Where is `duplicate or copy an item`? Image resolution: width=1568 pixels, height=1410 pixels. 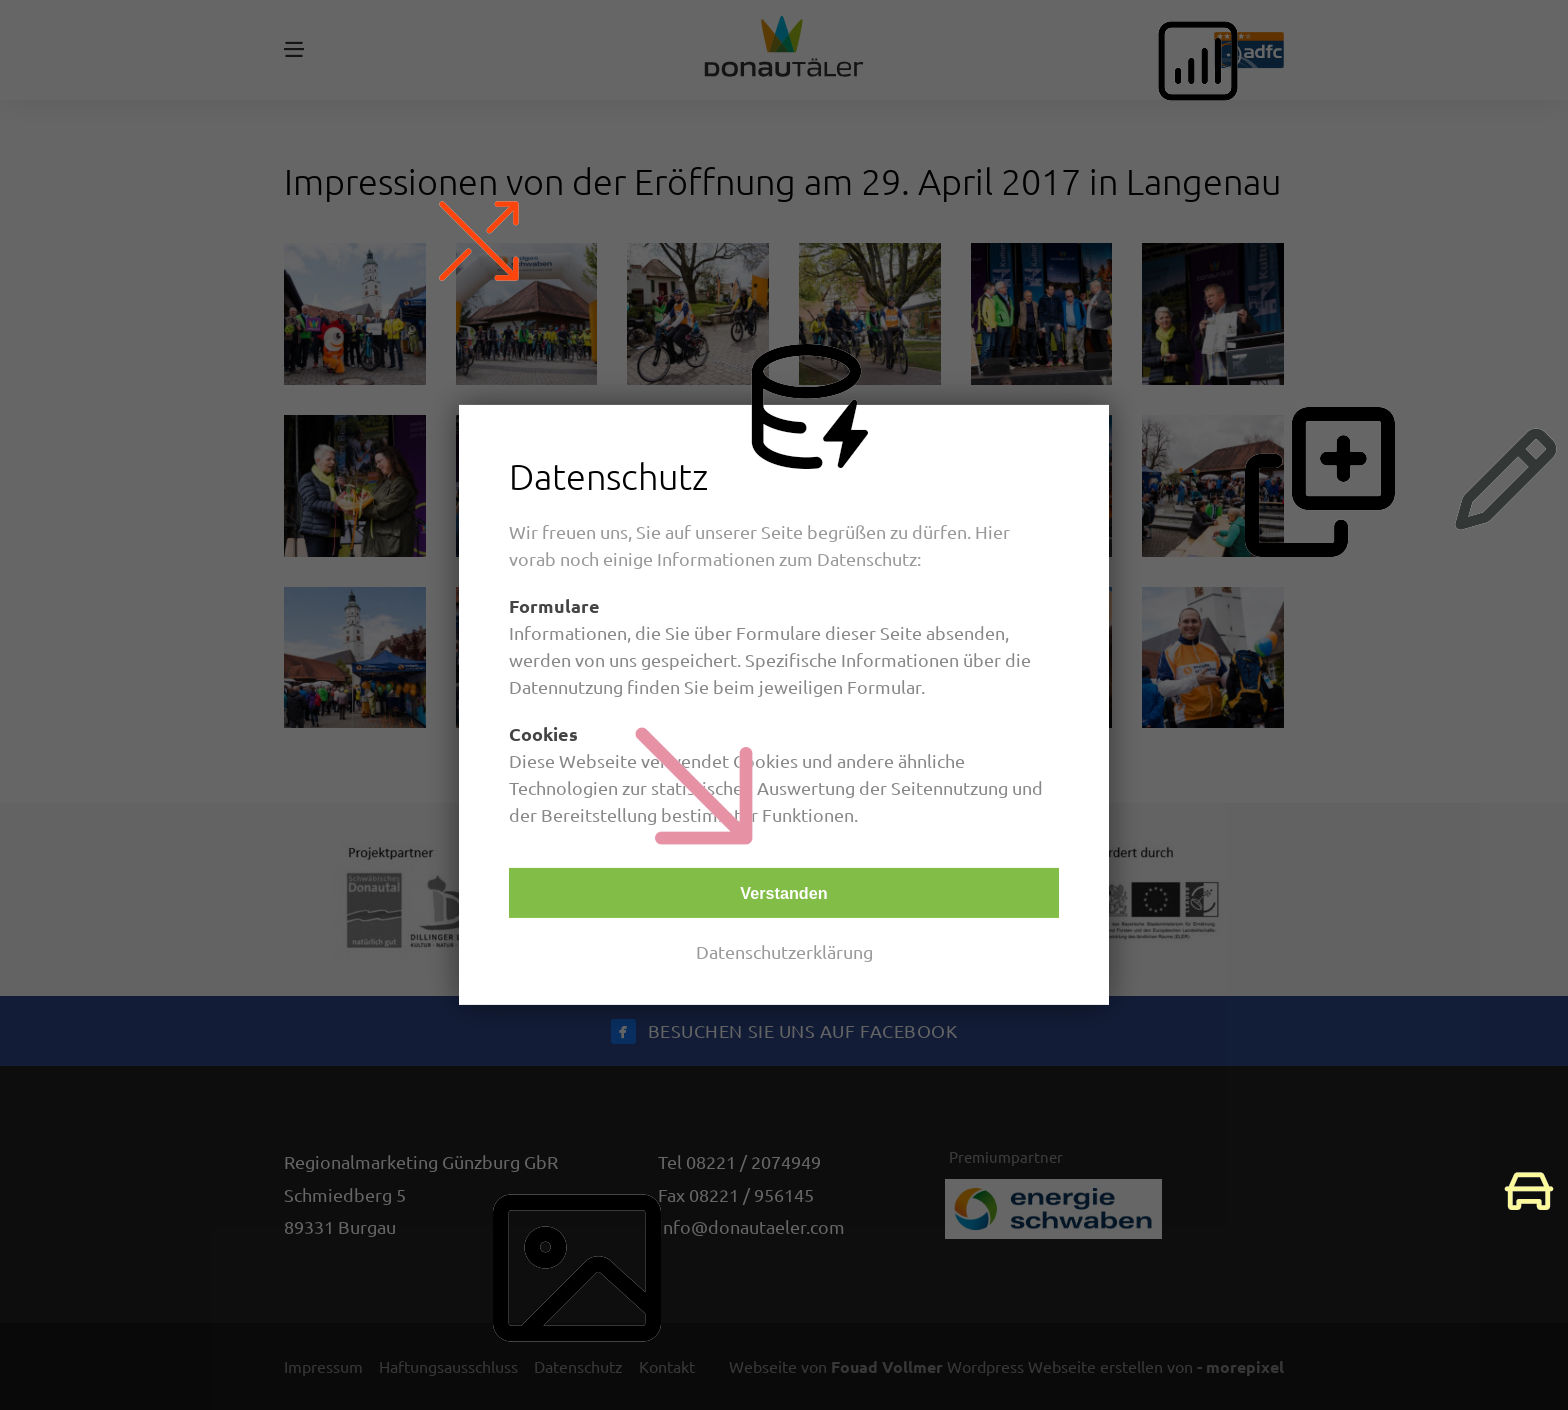 duplicate or copy an item is located at coordinates (1320, 482).